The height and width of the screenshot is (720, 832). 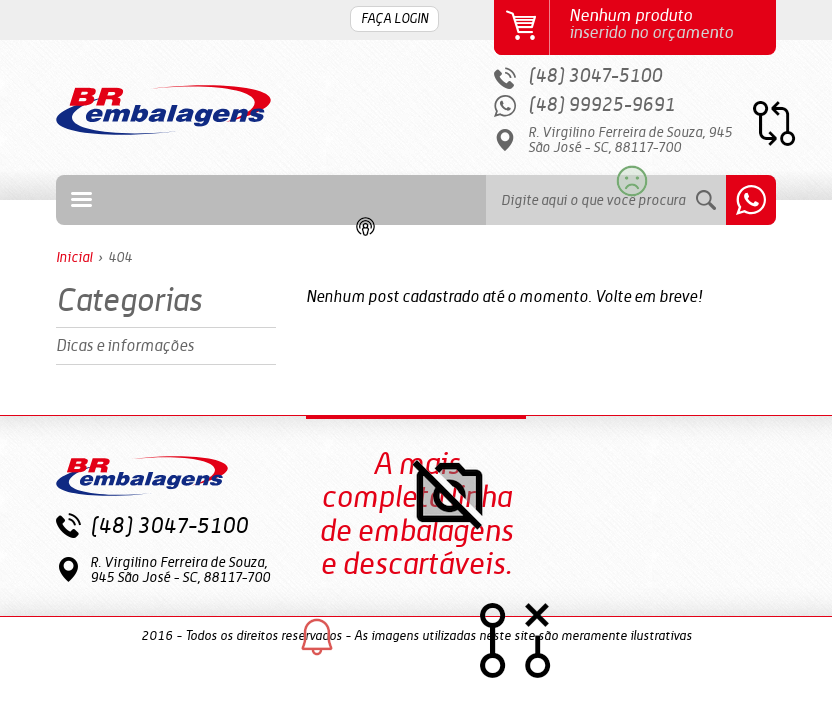 What do you see at coordinates (774, 122) in the screenshot?
I see `compare branches or commits in version control` at bounding box center [774, 122].